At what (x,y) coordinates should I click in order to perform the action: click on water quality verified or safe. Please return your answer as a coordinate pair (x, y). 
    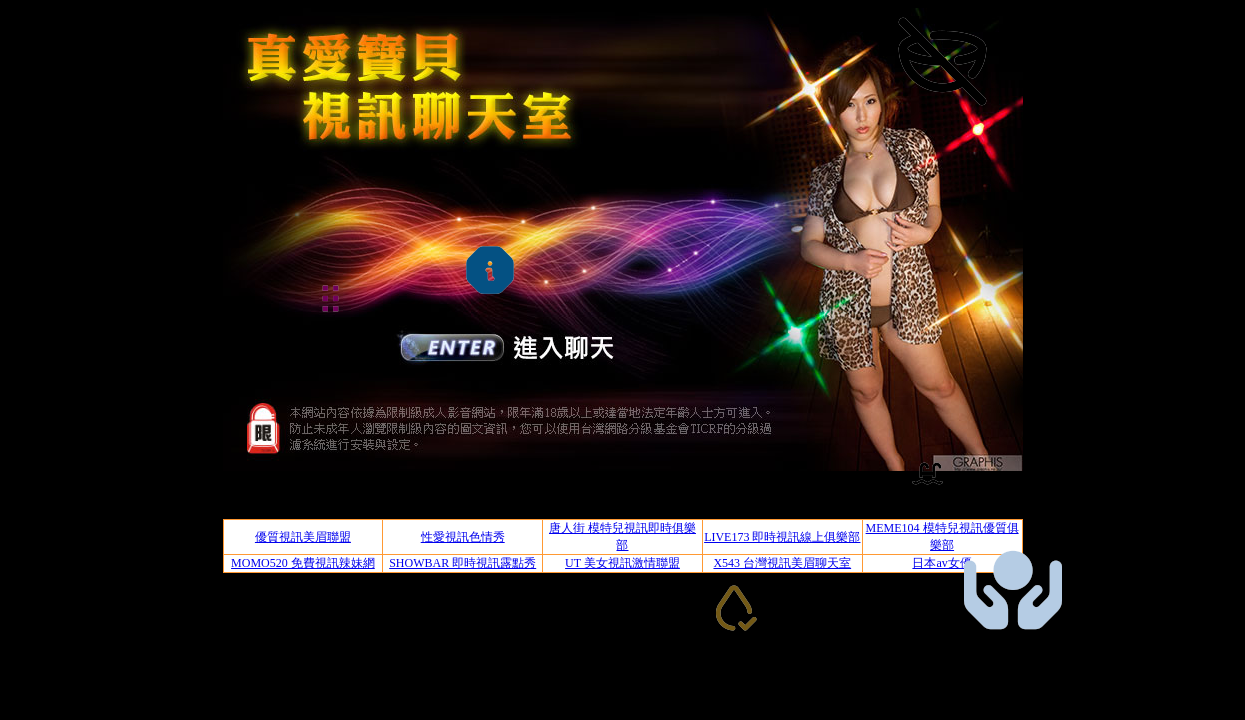
    Looking at the image, I should click on (734, 608).